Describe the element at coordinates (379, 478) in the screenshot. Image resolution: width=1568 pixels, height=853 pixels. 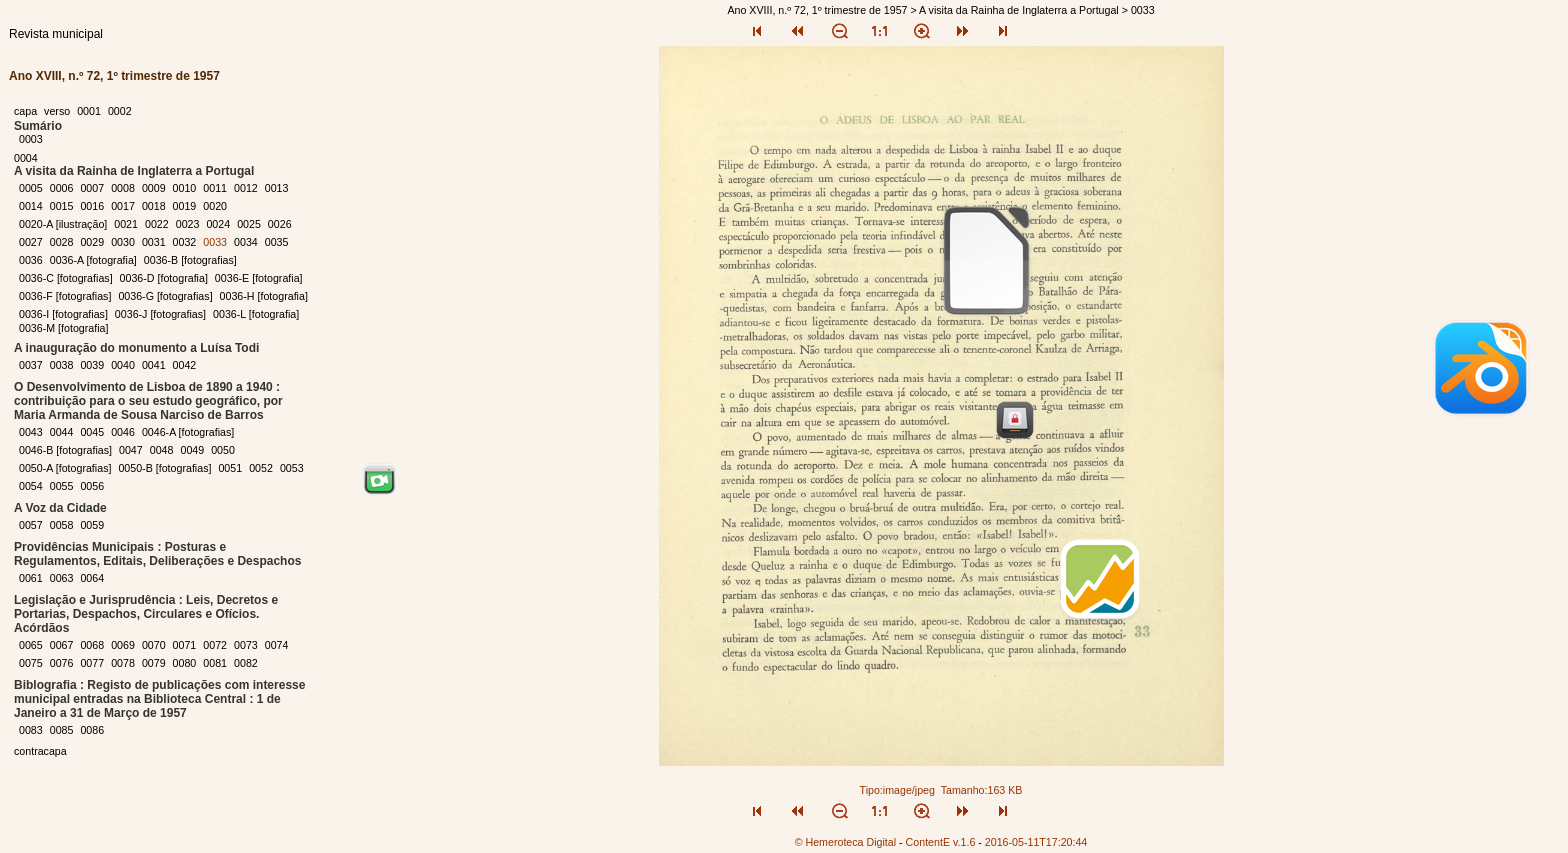
I see `open green recorder app for screen recording` at that location.